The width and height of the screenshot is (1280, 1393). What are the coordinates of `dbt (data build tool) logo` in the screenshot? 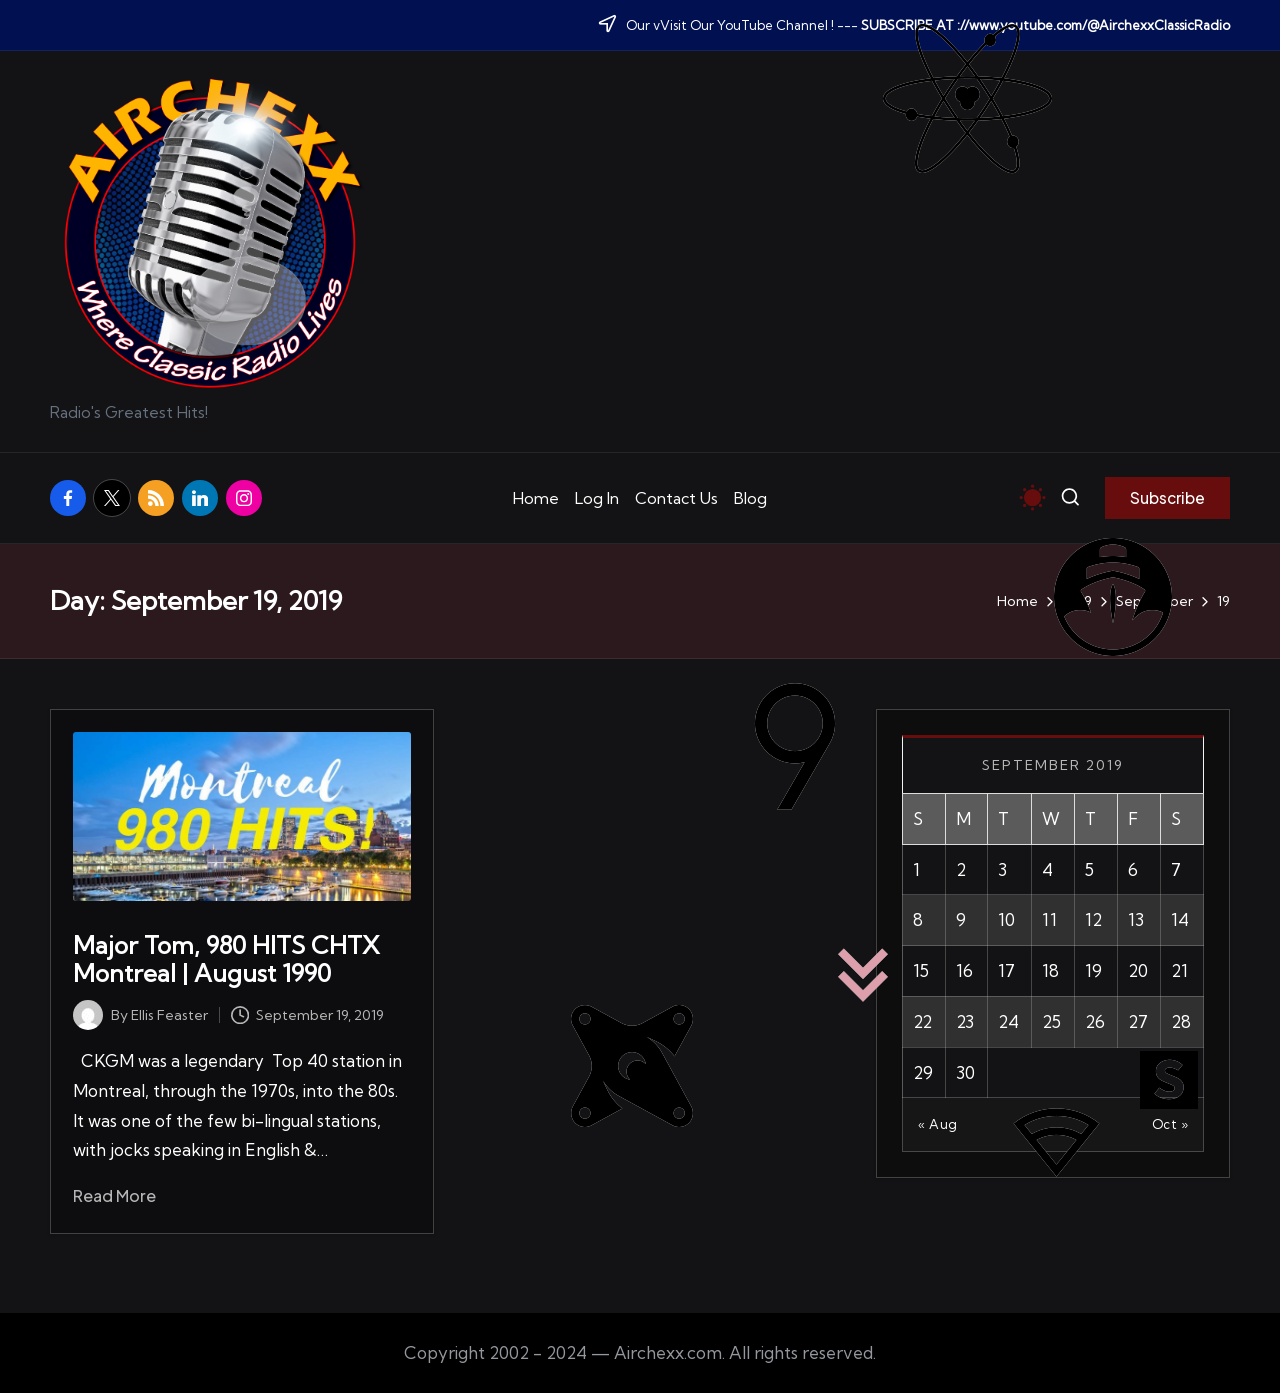 It's located at (632, 1066).